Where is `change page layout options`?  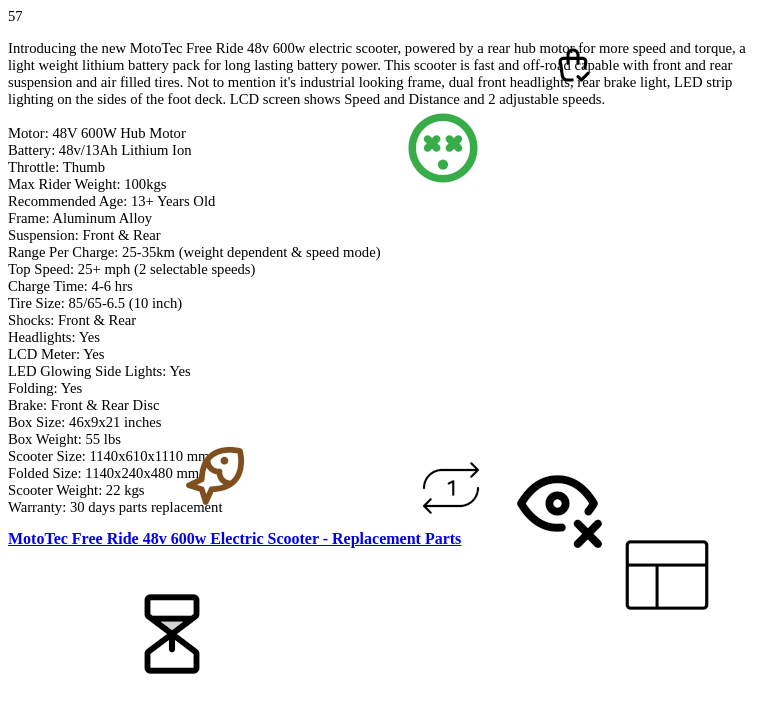 change page layout options is located at coordinates (667, 575).